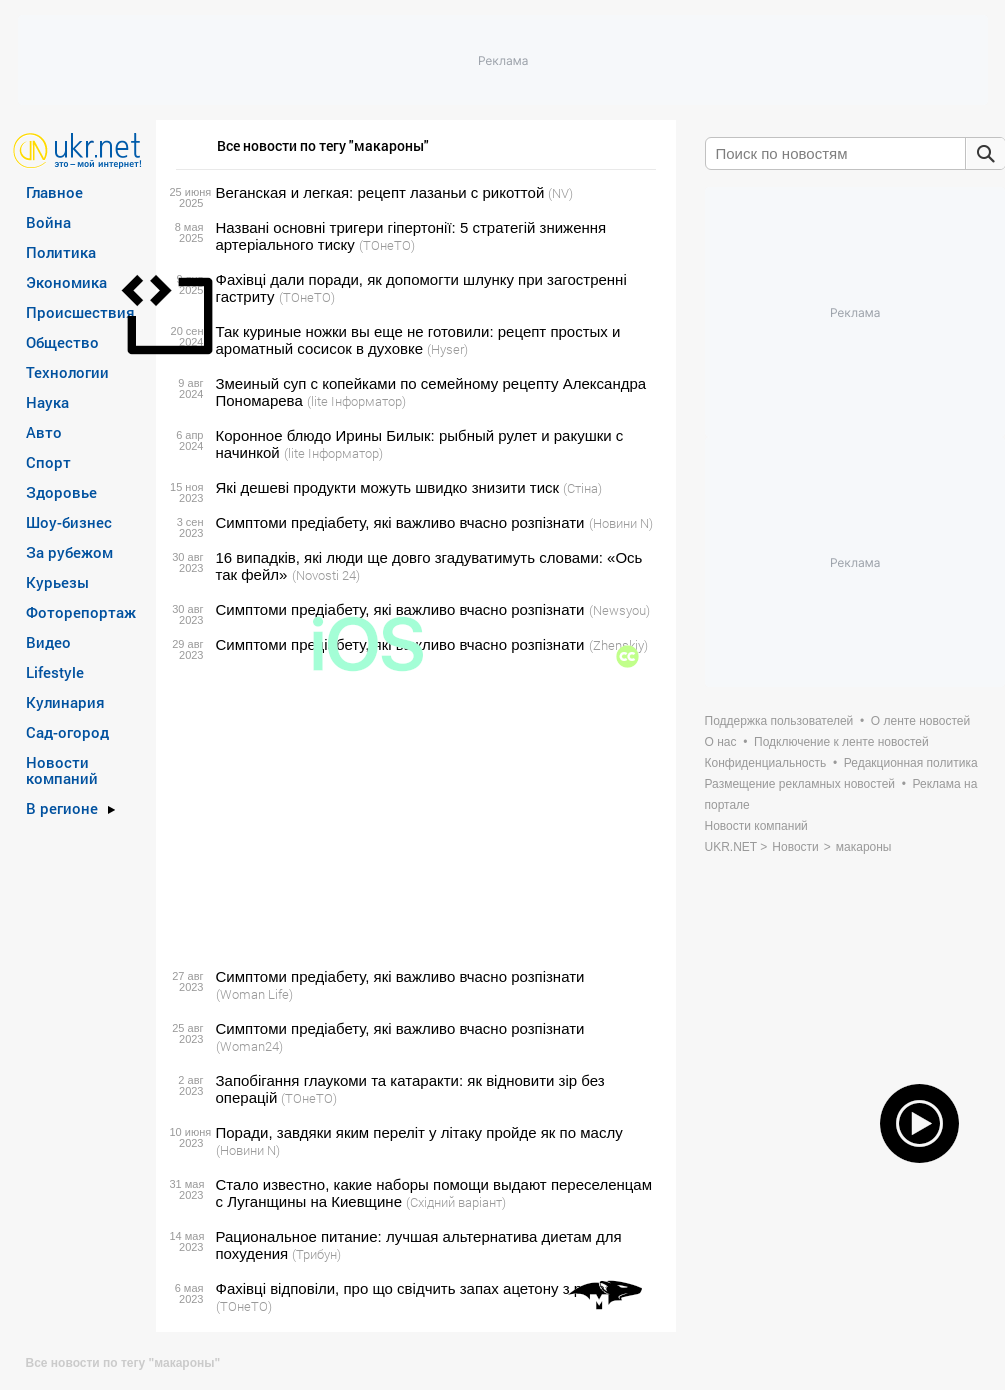  I want to click on indicates content licensed under creative commons, so click(627, 656).